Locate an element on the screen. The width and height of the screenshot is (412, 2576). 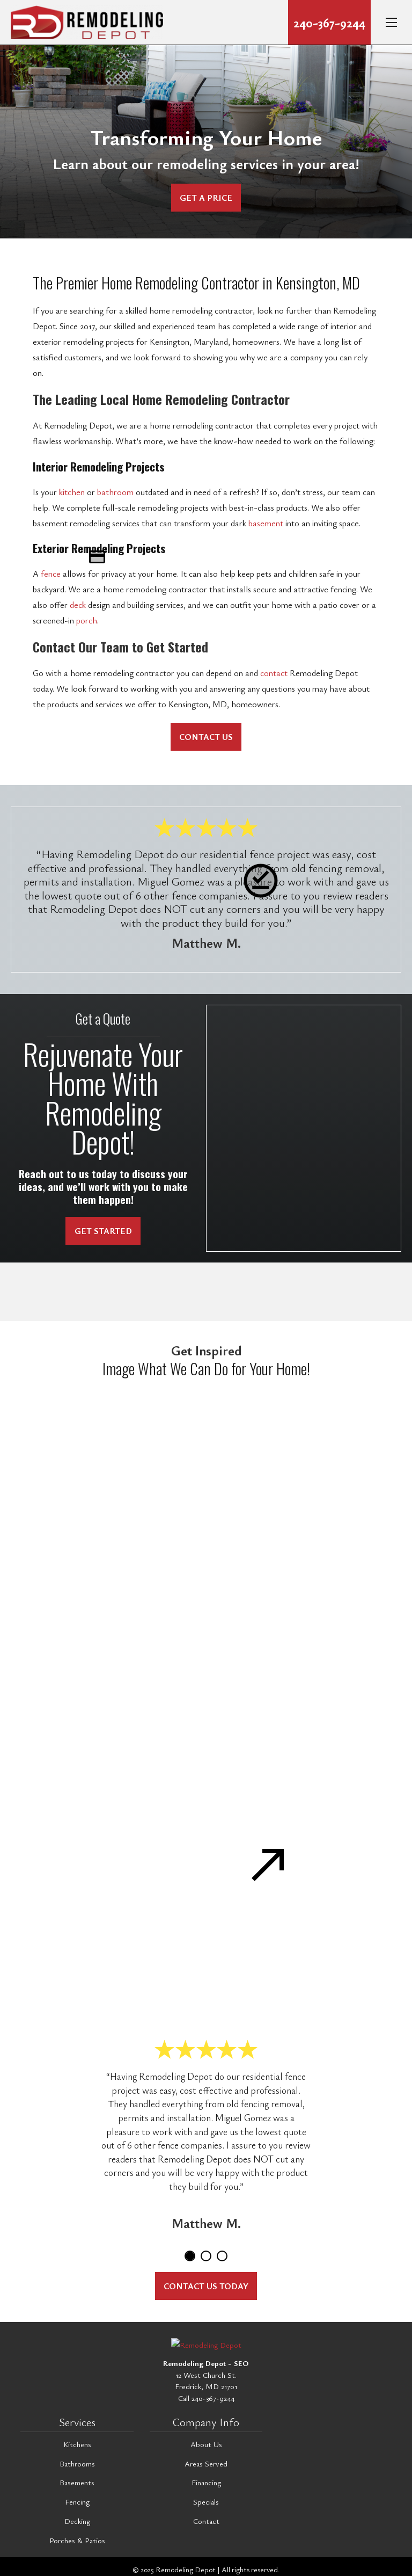
navigate to external link is located at coordinates (269, 1864).